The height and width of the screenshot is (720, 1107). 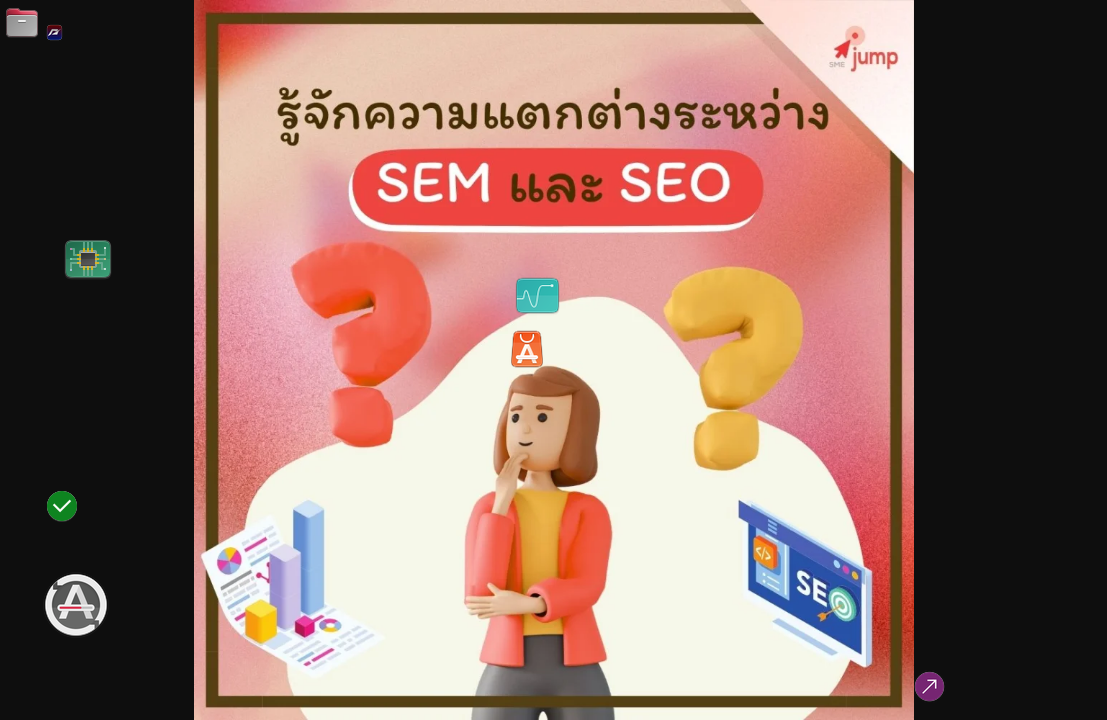 What do you see at coordinates (537, 295) in the screenshot?
I see `open system usage monitoring app` at bounding box center [537, 295].